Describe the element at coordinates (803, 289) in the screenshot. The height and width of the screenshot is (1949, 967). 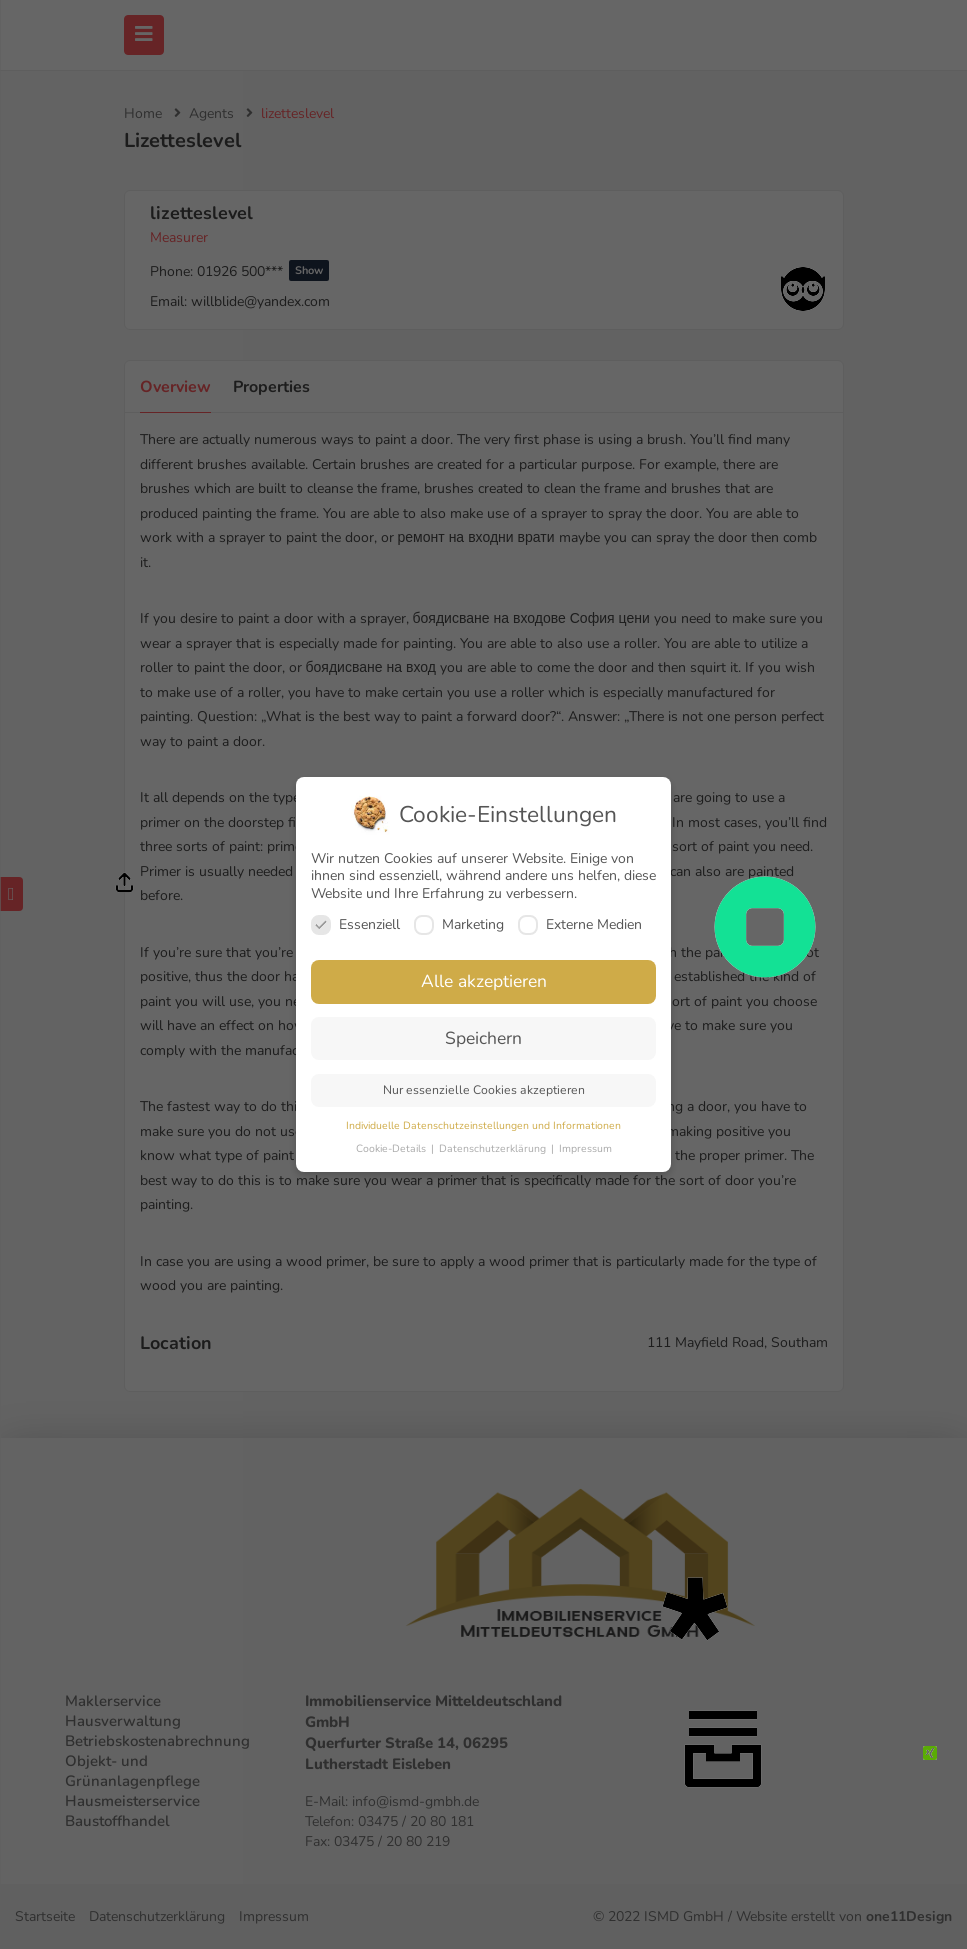
I see `visit ulule crowdfunding platform` at that location.